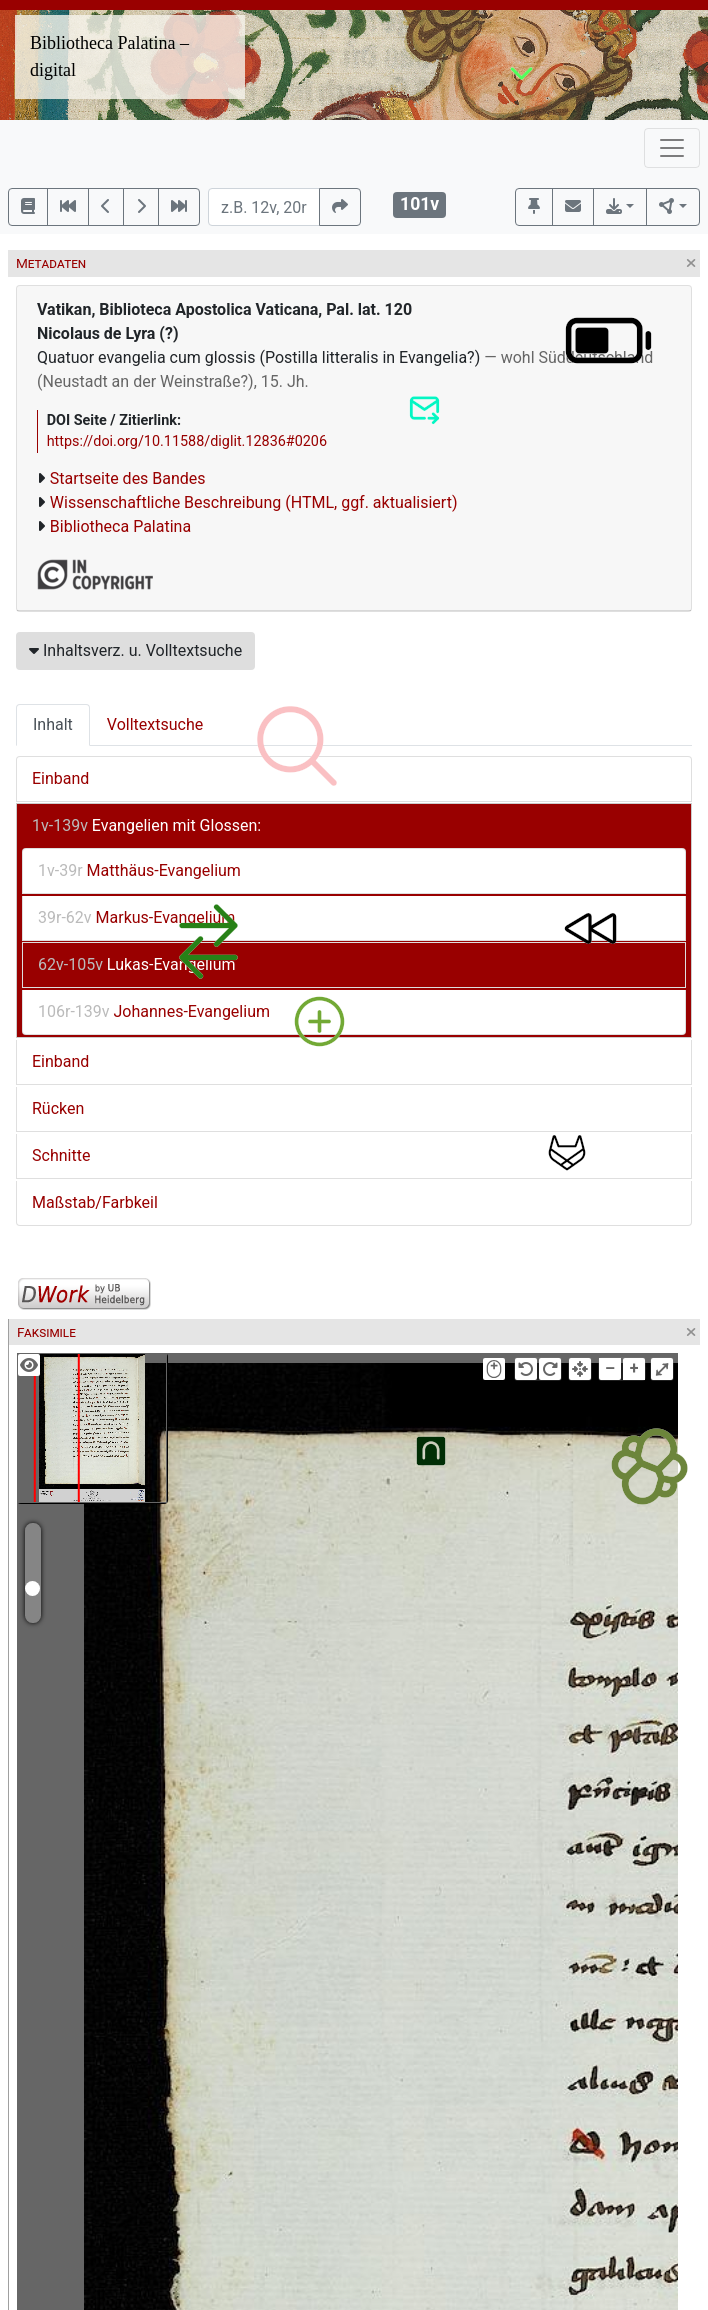  Describe the element at coordinates (521, 73) in the screenshot. I see `expand a dropdown menu or collapsed section` at that location.